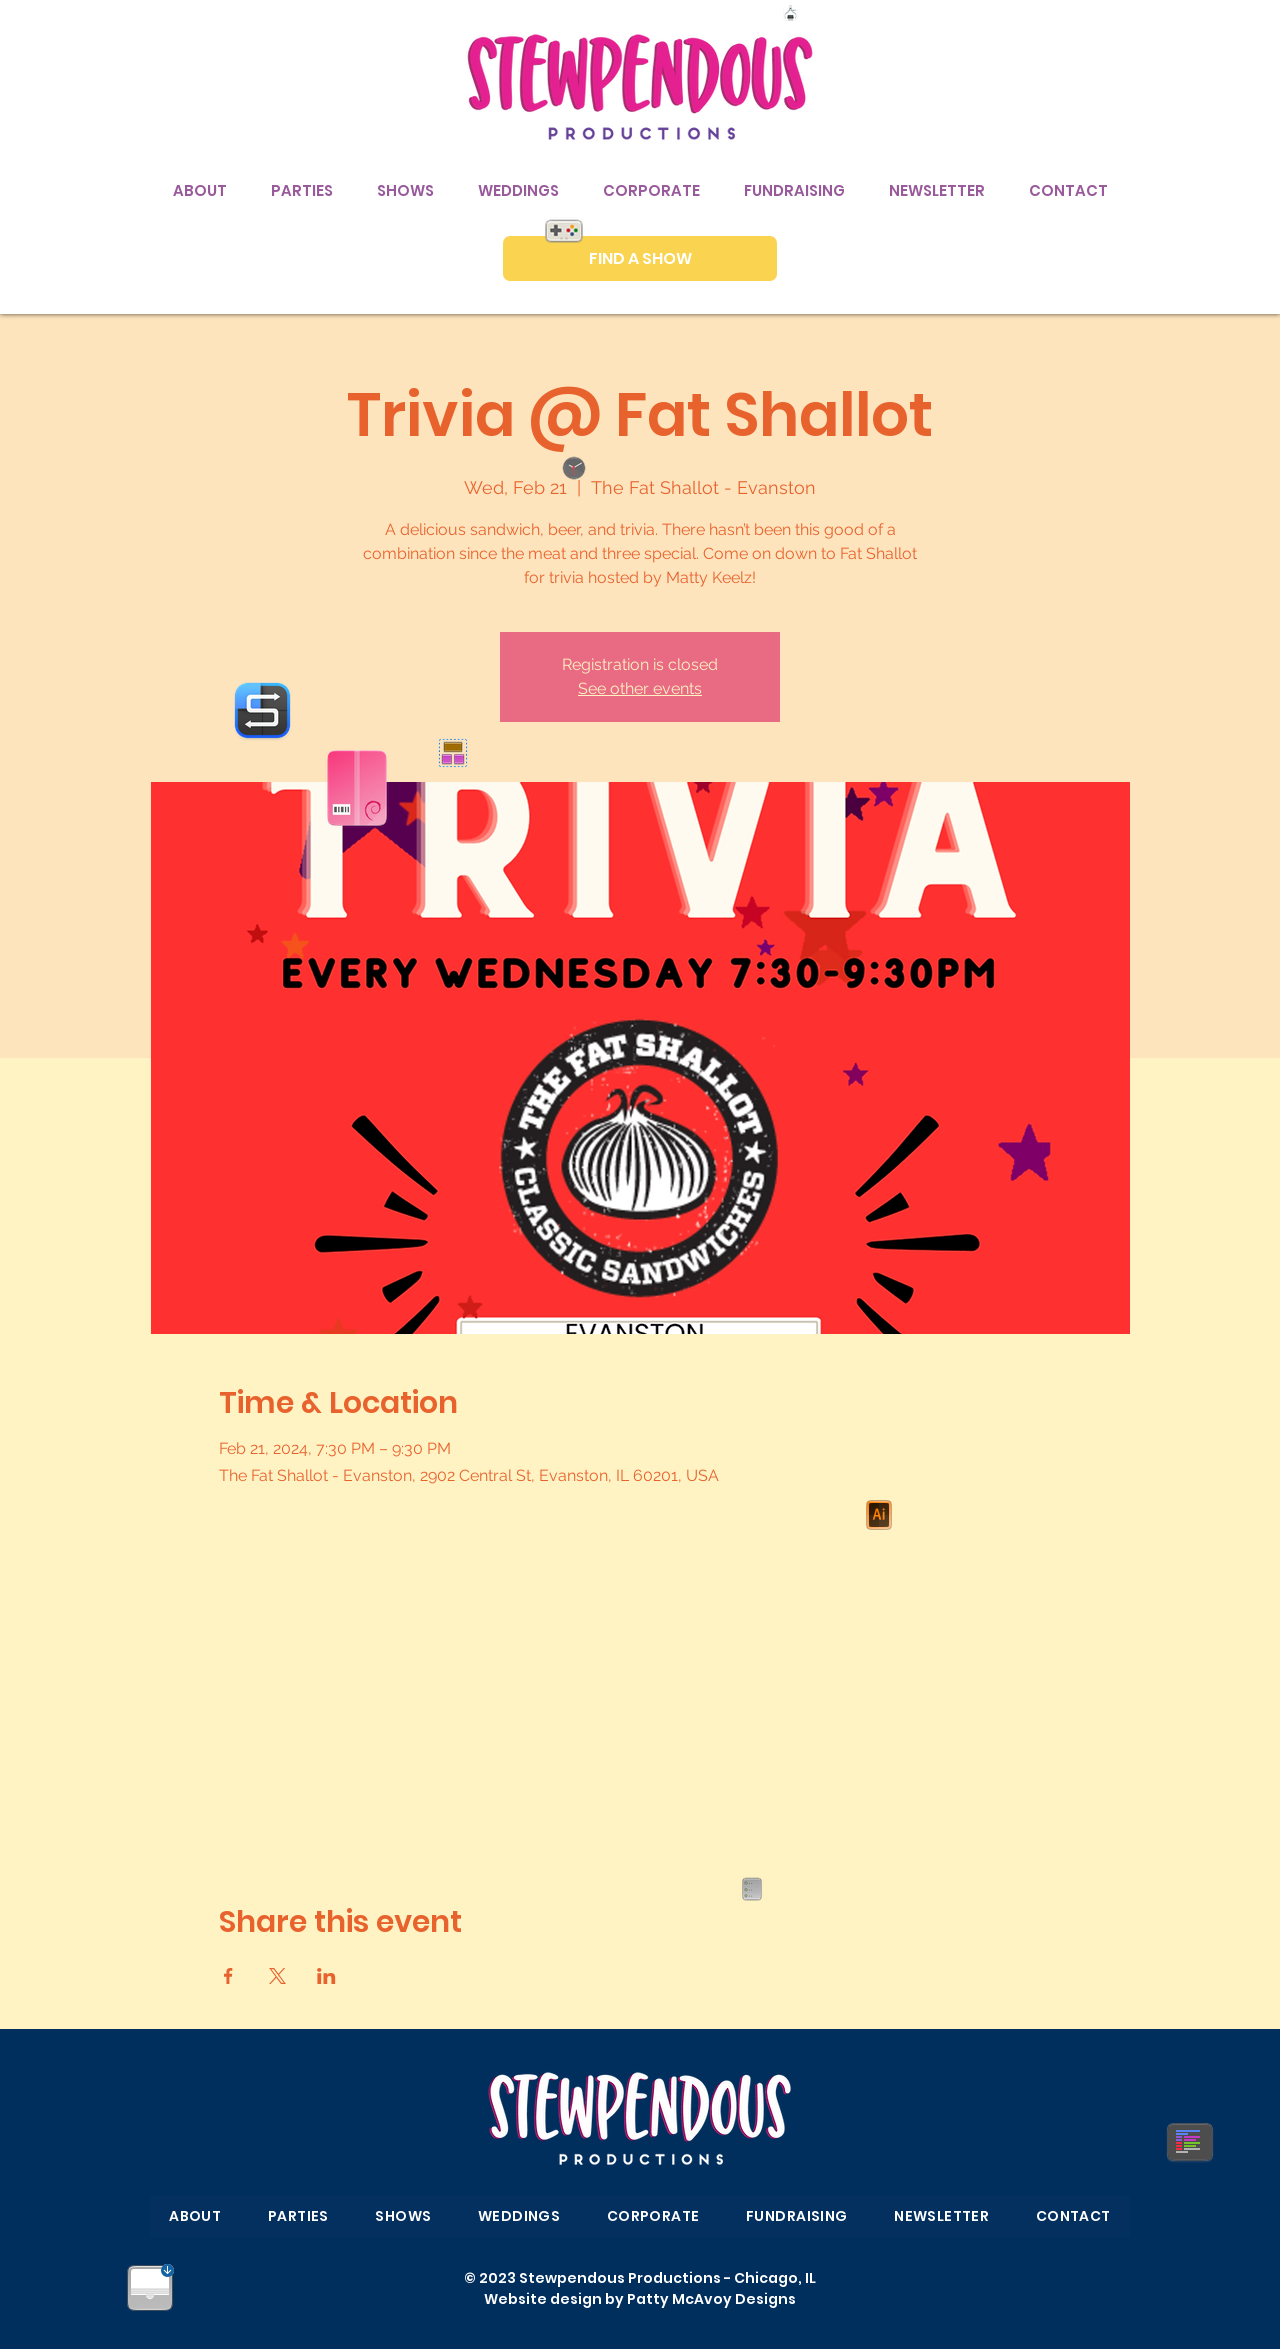 The width and height of the screenshot is (1280, 2349). What do you see at coordinates (1190, 2142) in the screenshot?
I see `open software development tools` at bounding box center [1190, 2142].